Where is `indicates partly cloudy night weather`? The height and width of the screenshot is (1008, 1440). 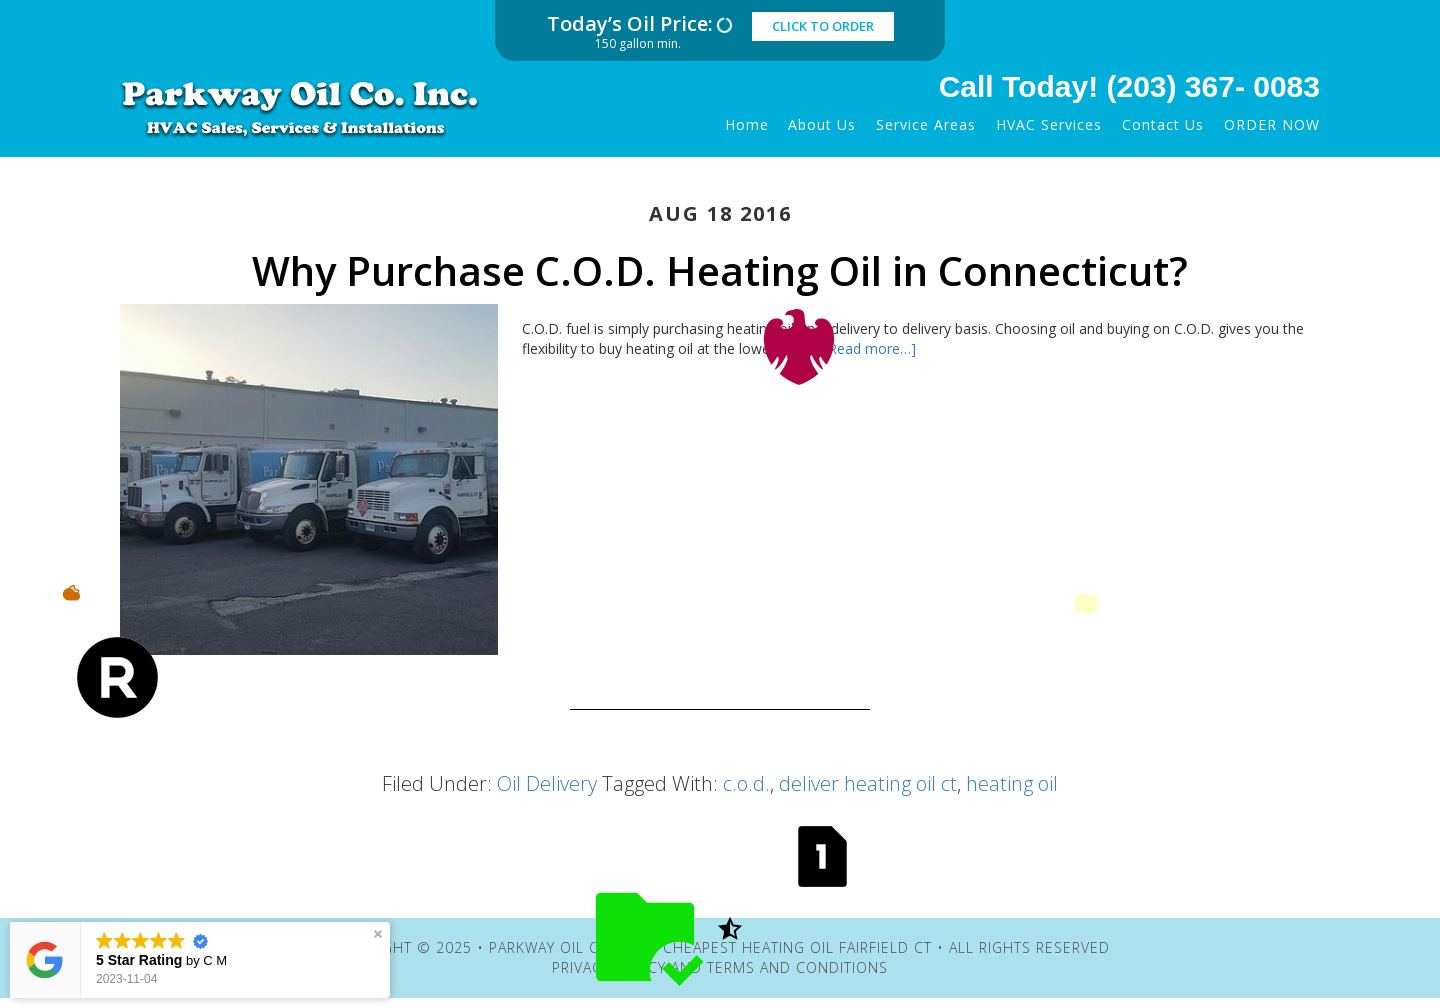 indicates partly cloudy night weather is located at coordinates (71, 593).